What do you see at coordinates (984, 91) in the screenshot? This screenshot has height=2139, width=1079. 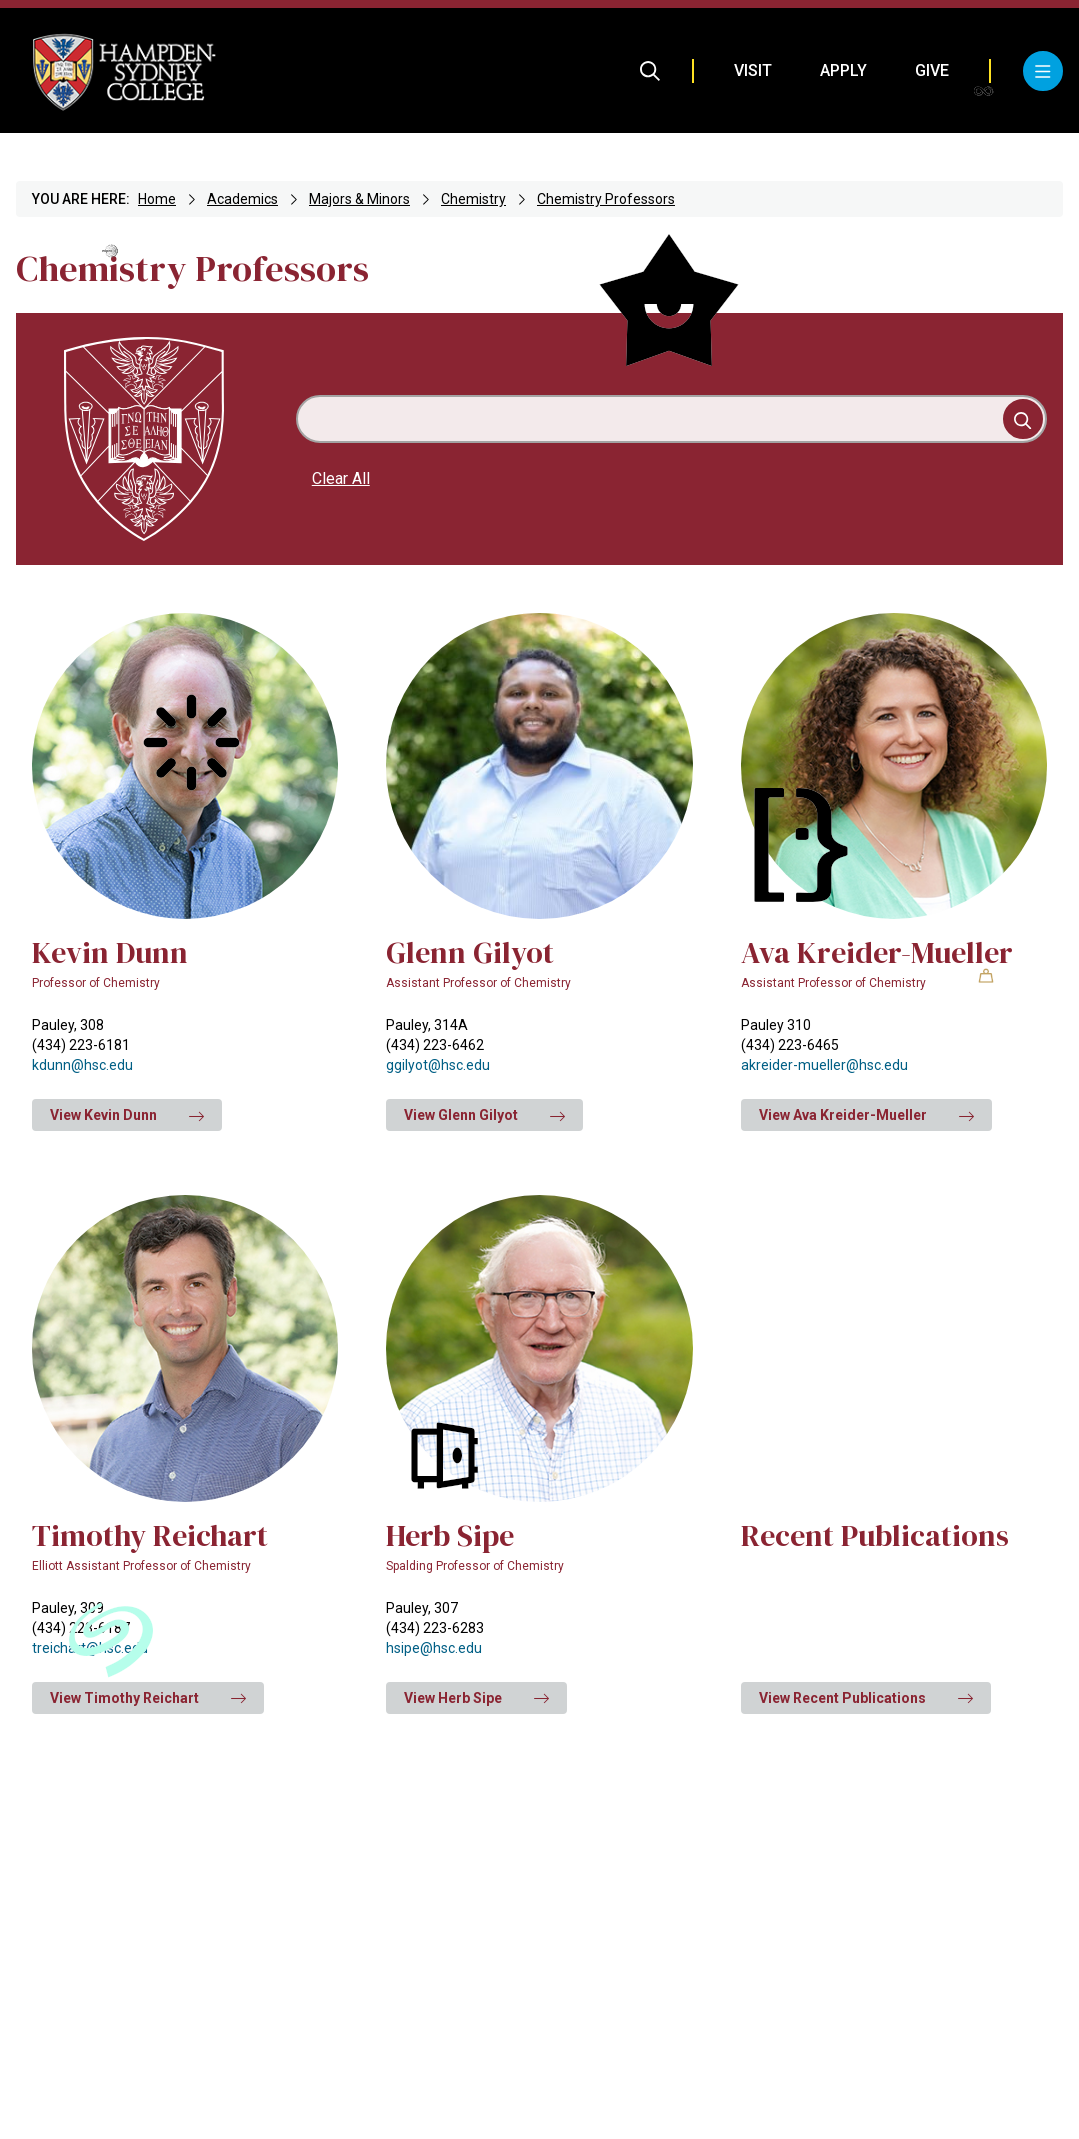 I see `infinityfree web hosting service logo` at bounding box center [984, 91].